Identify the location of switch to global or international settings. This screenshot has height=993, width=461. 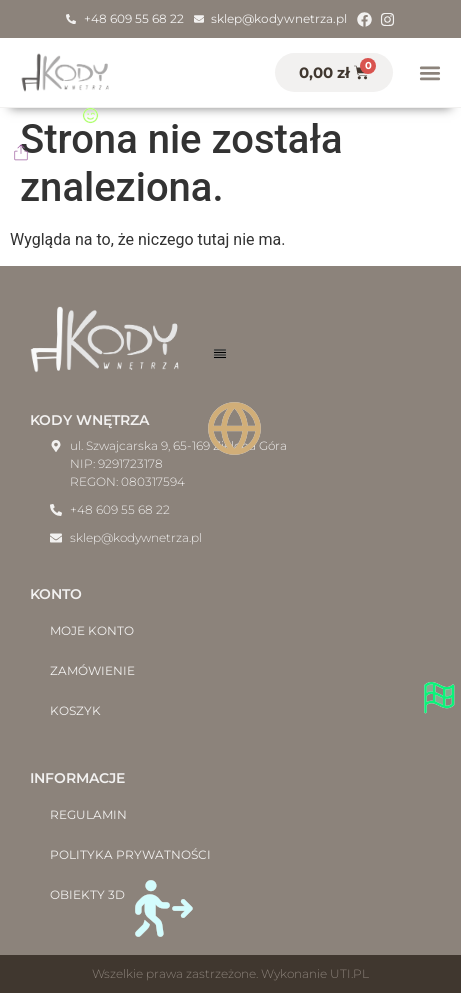
(234, 428).